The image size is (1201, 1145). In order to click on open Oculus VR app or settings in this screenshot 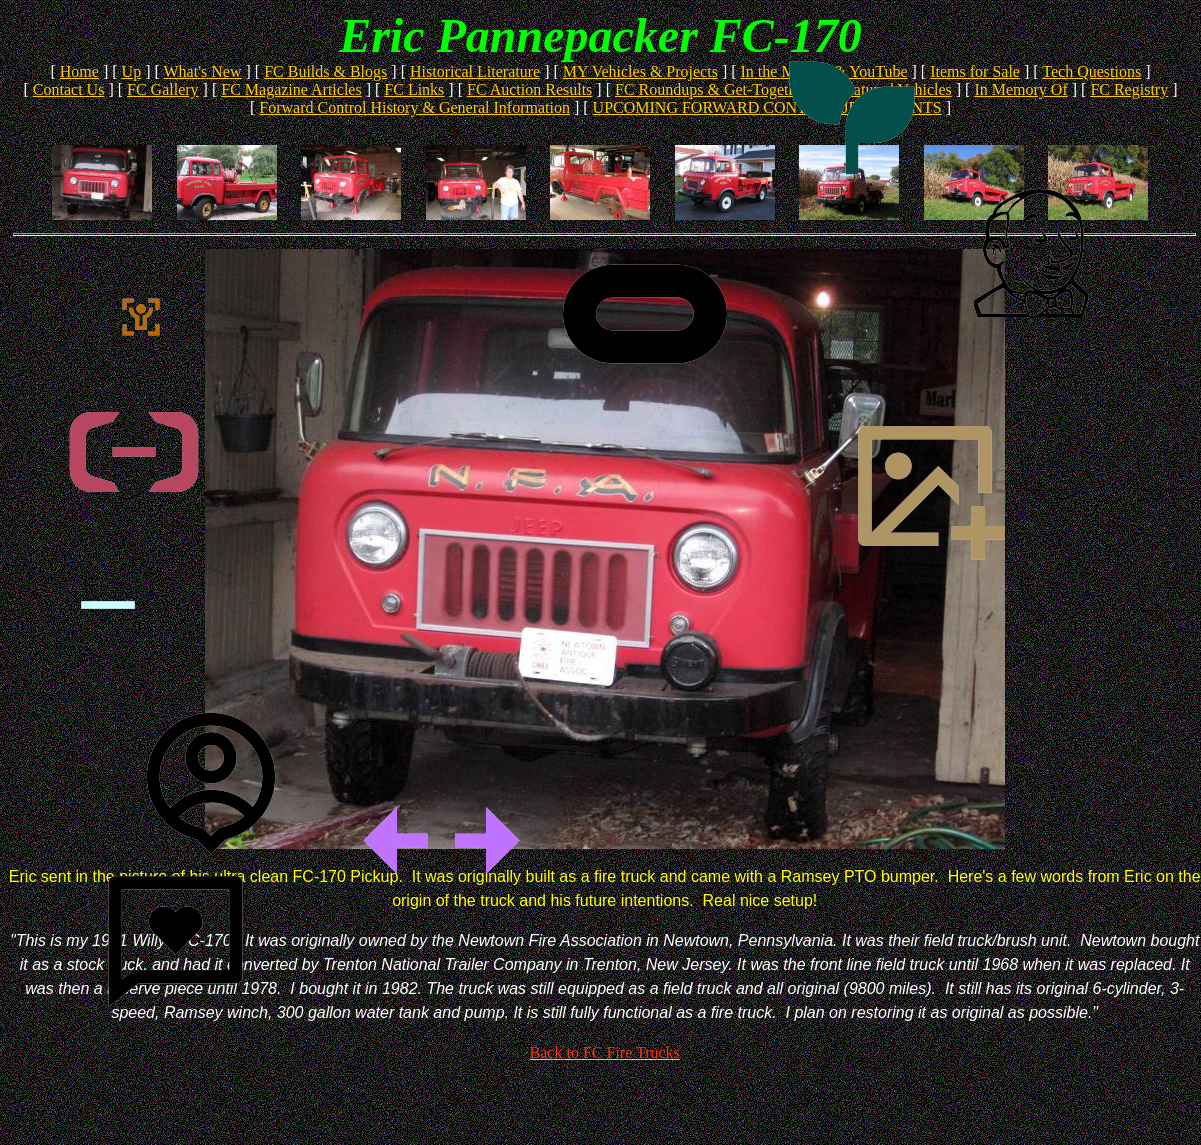, I will do `click(645, 314)`.